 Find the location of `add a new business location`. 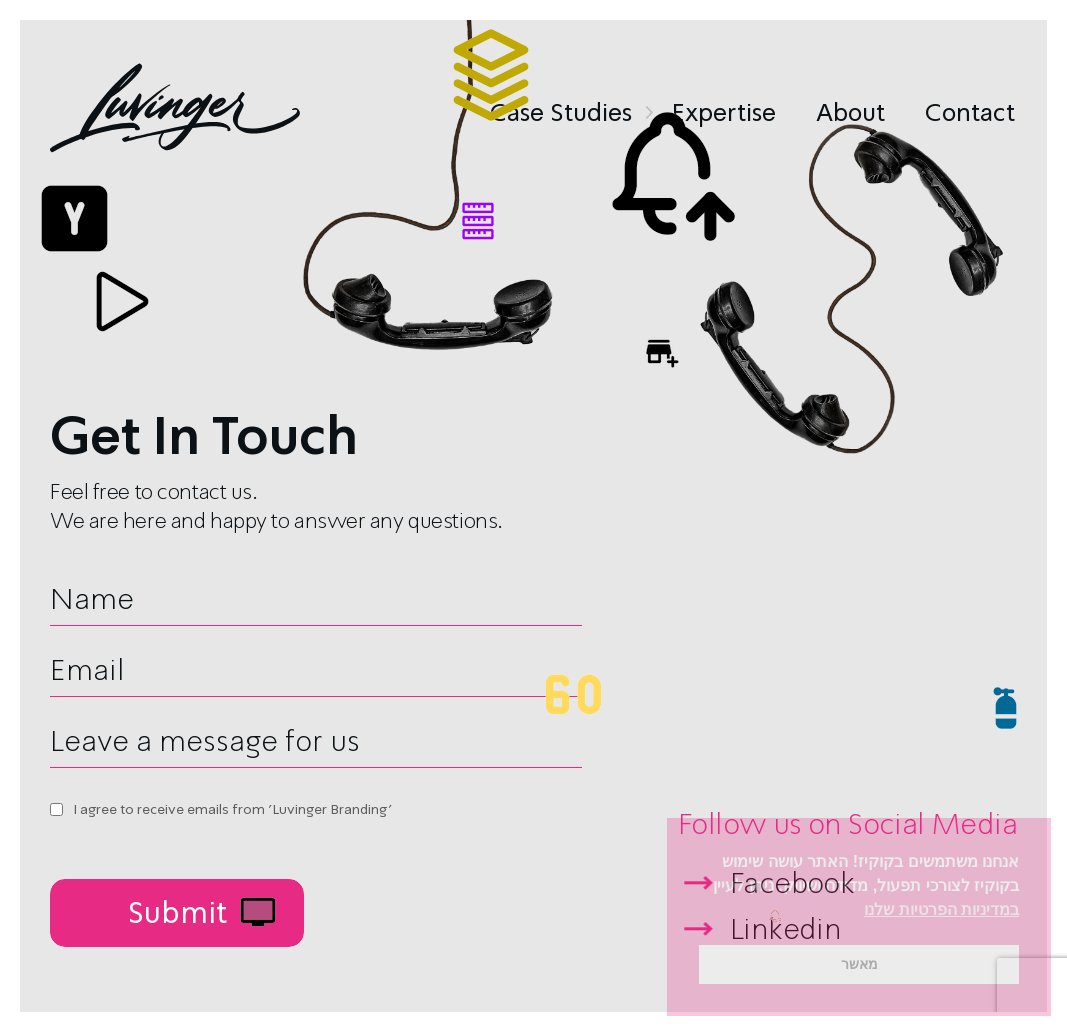

add a new business location is located at coordinates (662, 351).